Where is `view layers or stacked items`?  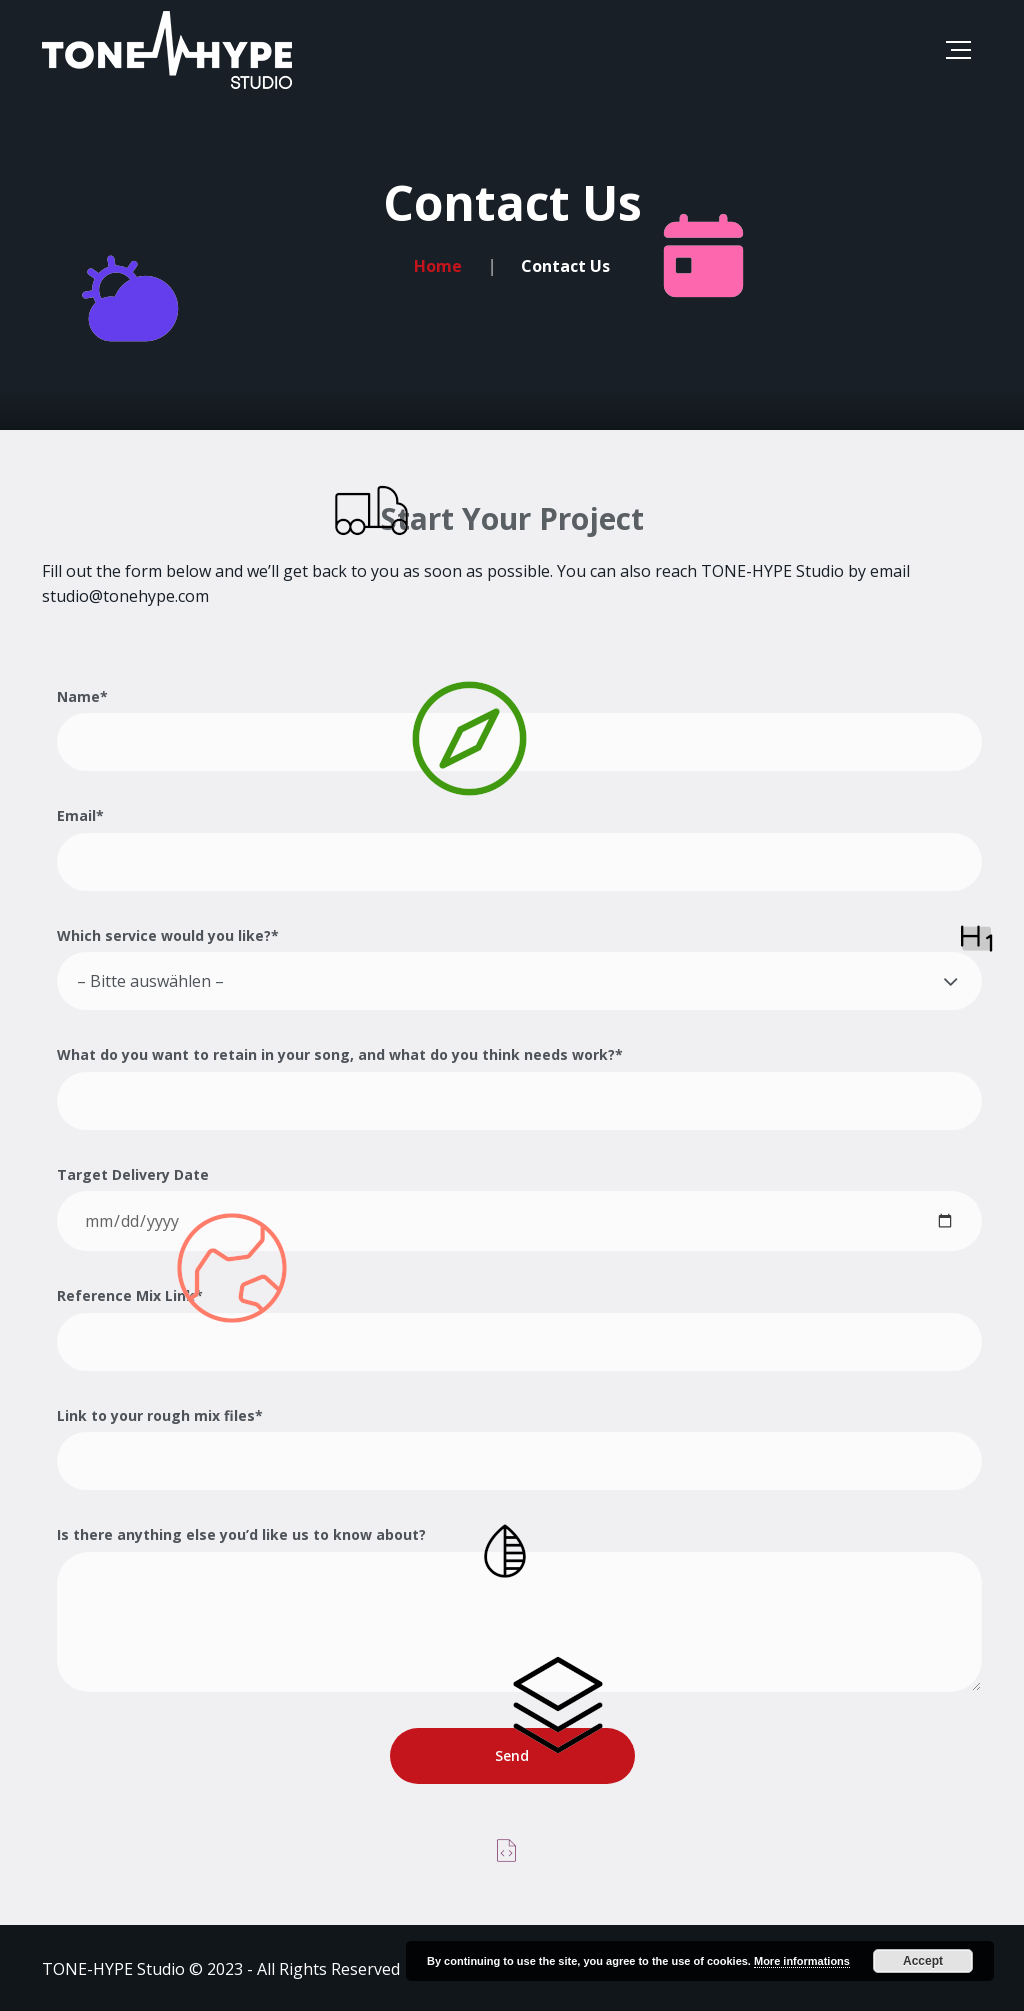
view layers or stacked items is located at coordinates (558, 1705).